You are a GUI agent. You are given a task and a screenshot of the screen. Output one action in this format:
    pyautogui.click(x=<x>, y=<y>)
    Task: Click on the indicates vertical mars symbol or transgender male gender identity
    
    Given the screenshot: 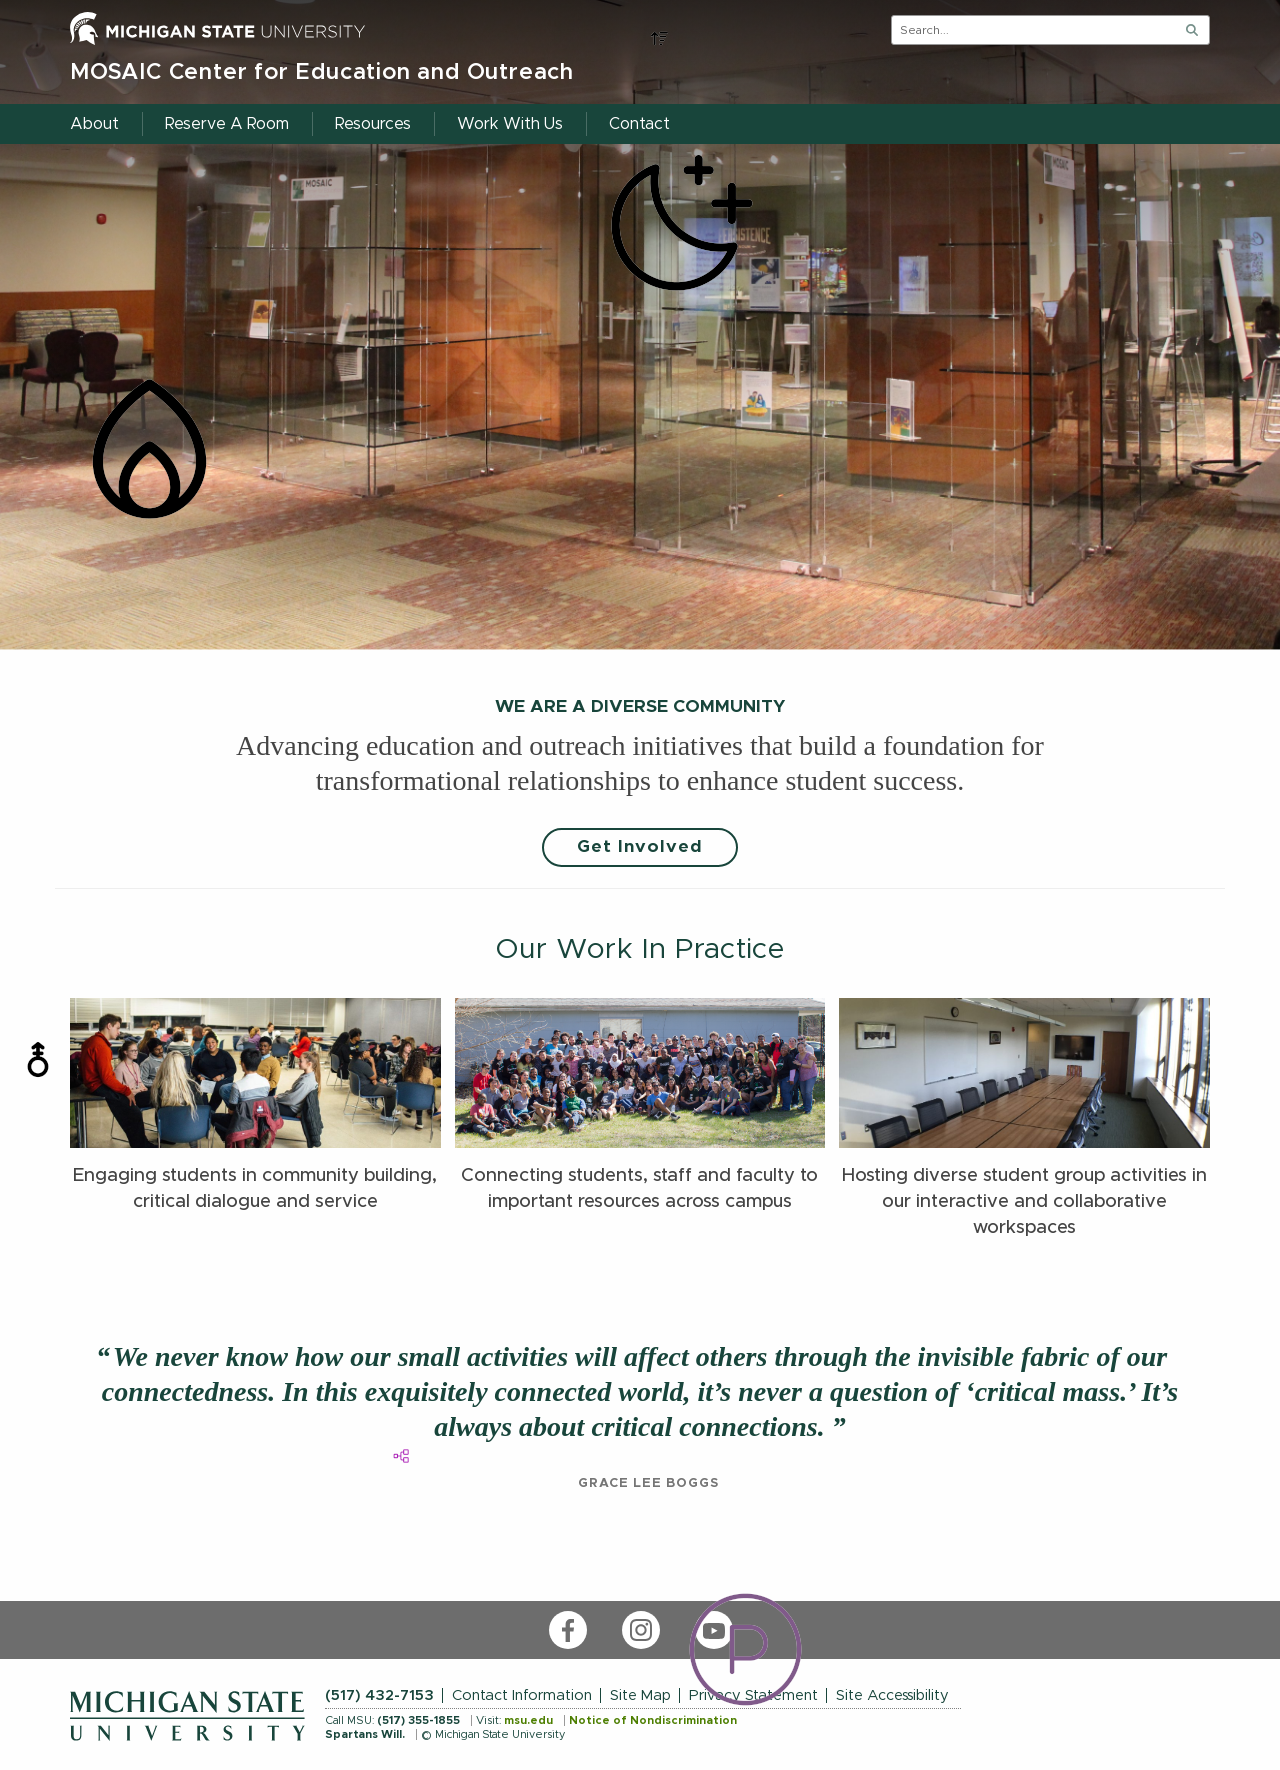 What is the action you would take?
    pyautogui.click(x=38, y=1060)
    